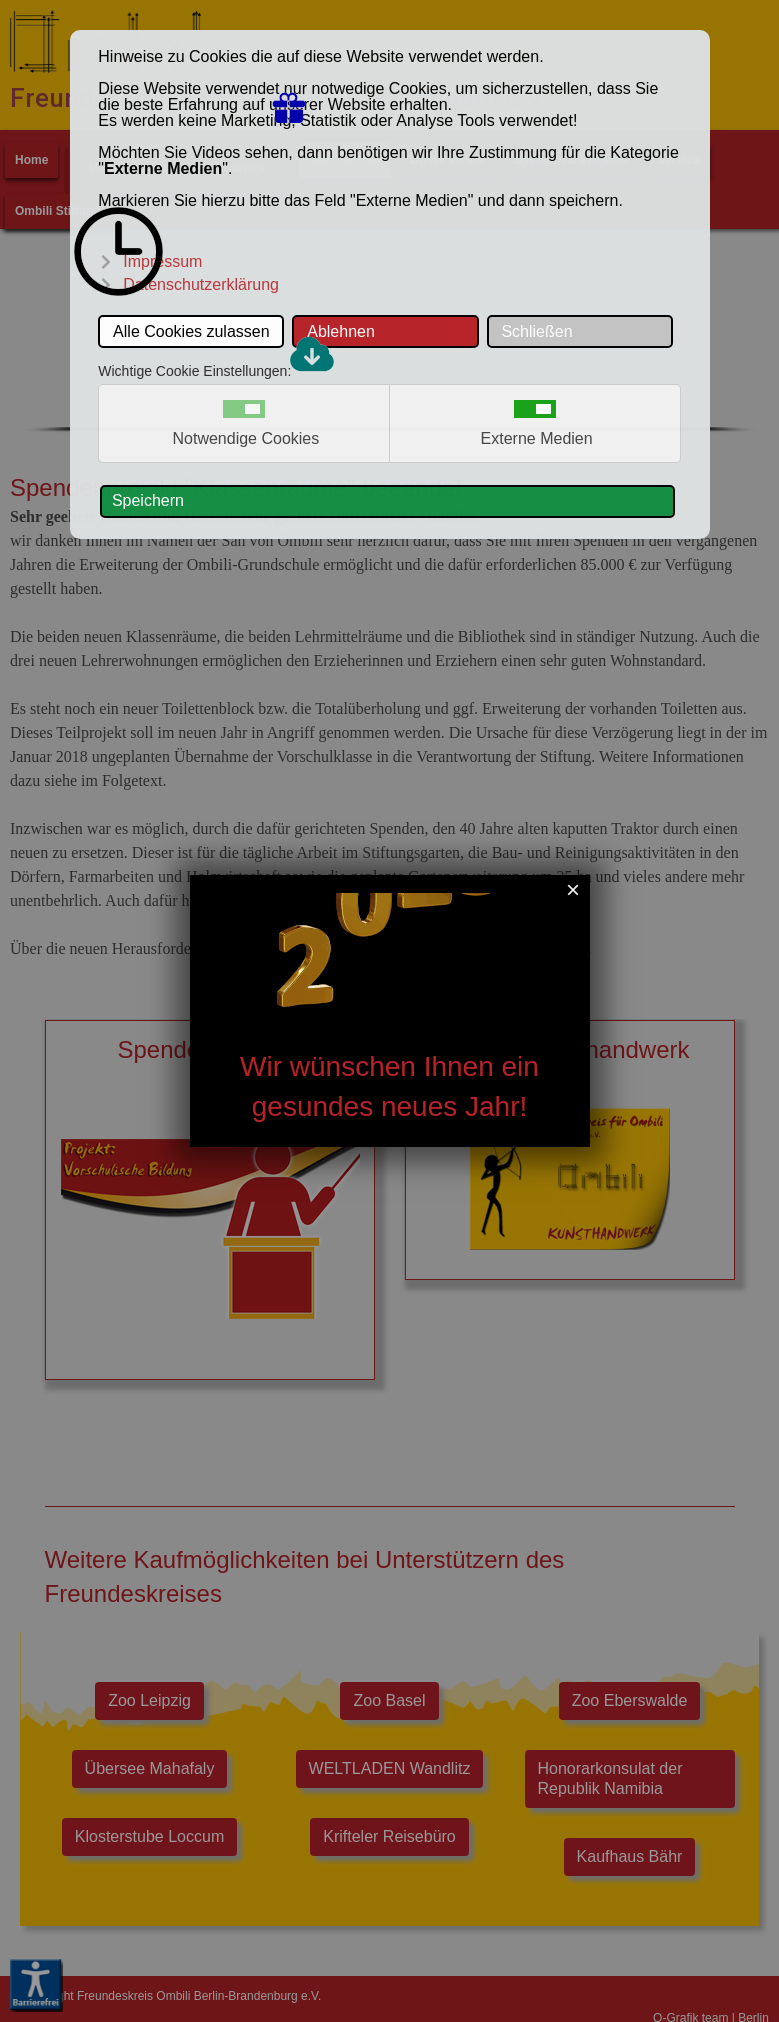 Image resolution: width=779 pixels, height=2022 pixels. Describe the element at coordinates (312, 354) in the screenshot. I see `download from cloud storage` at that location.